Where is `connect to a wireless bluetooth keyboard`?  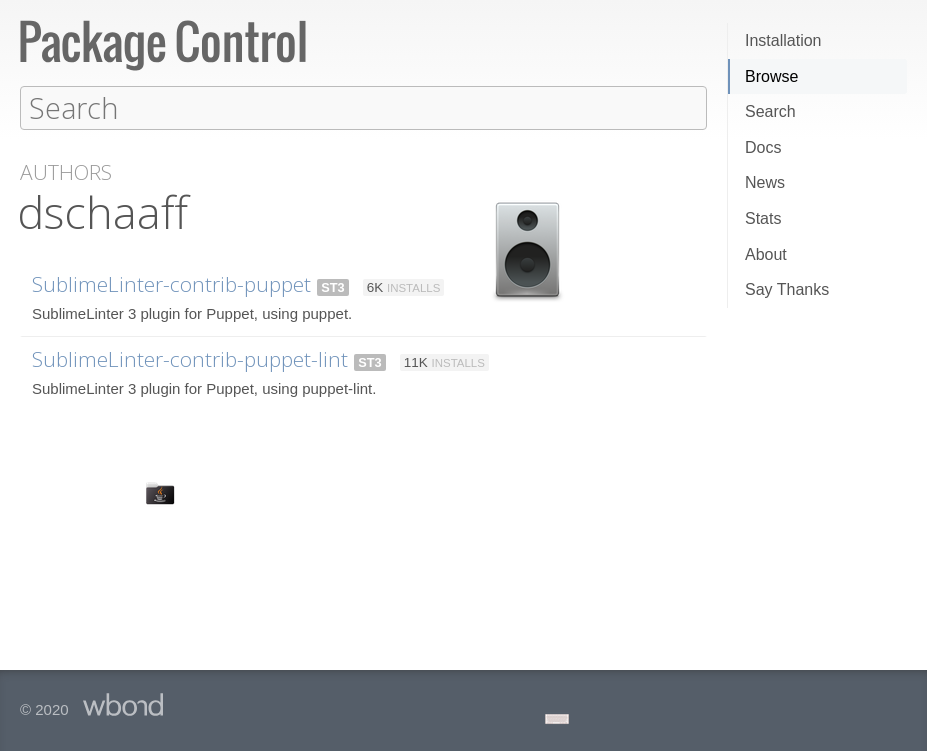
connect to a wireless bluetooth keyboard is located at coordinates (557, 719).